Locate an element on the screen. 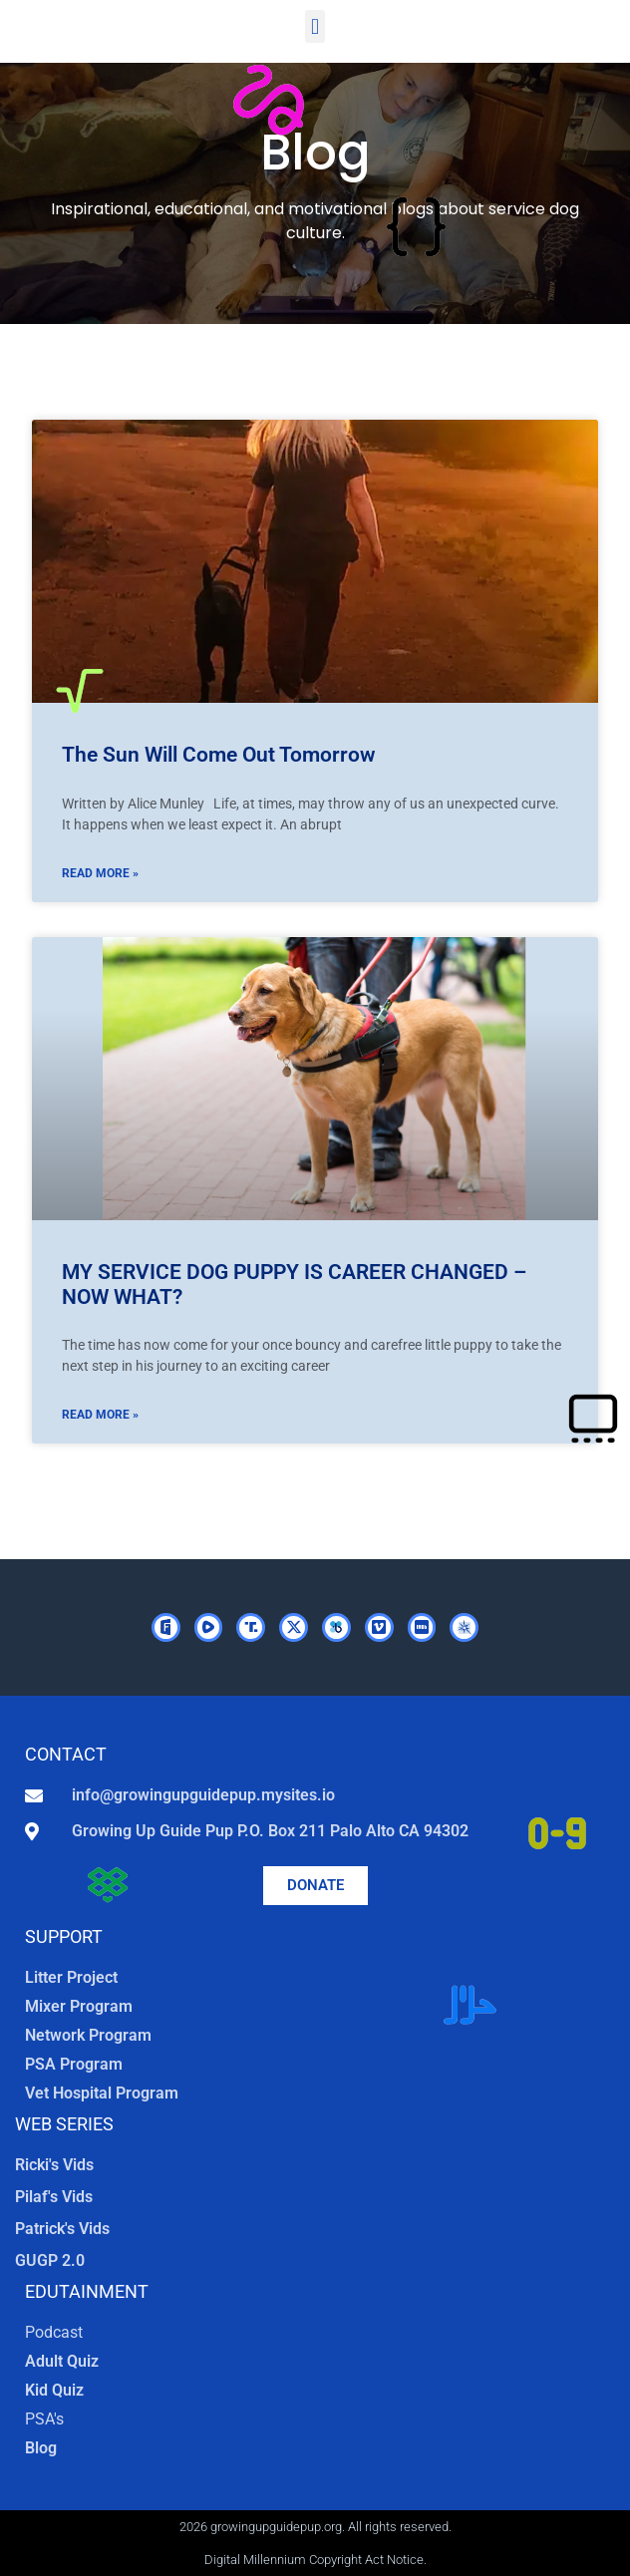 This screenshot has width=630, height=2576. open dropbox cloud storage is located at coordinates (108, 1883).